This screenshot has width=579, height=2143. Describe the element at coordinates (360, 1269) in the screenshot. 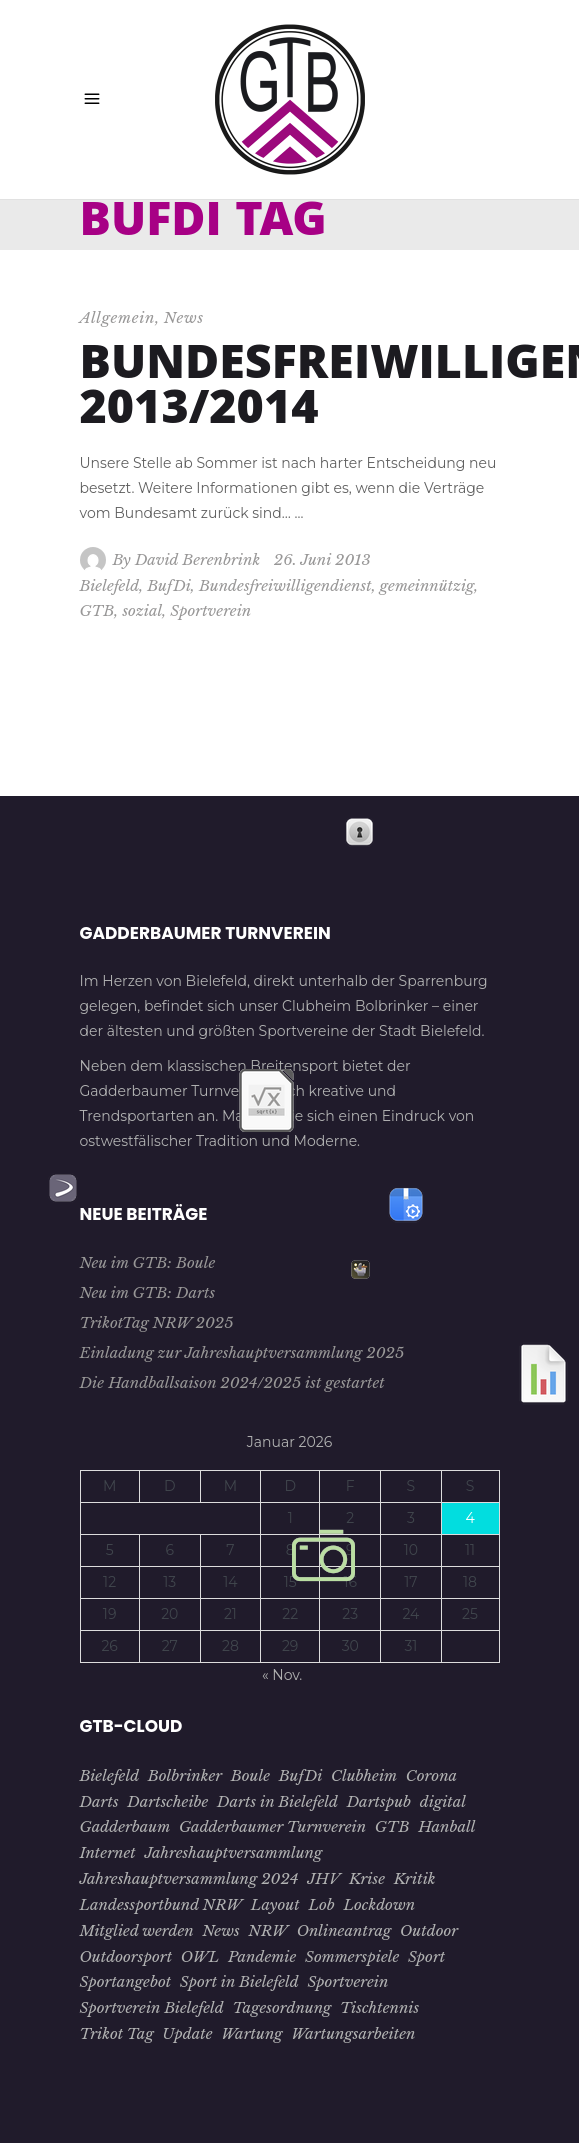

I see `open forge sparks app for git forge notifications` at that location.